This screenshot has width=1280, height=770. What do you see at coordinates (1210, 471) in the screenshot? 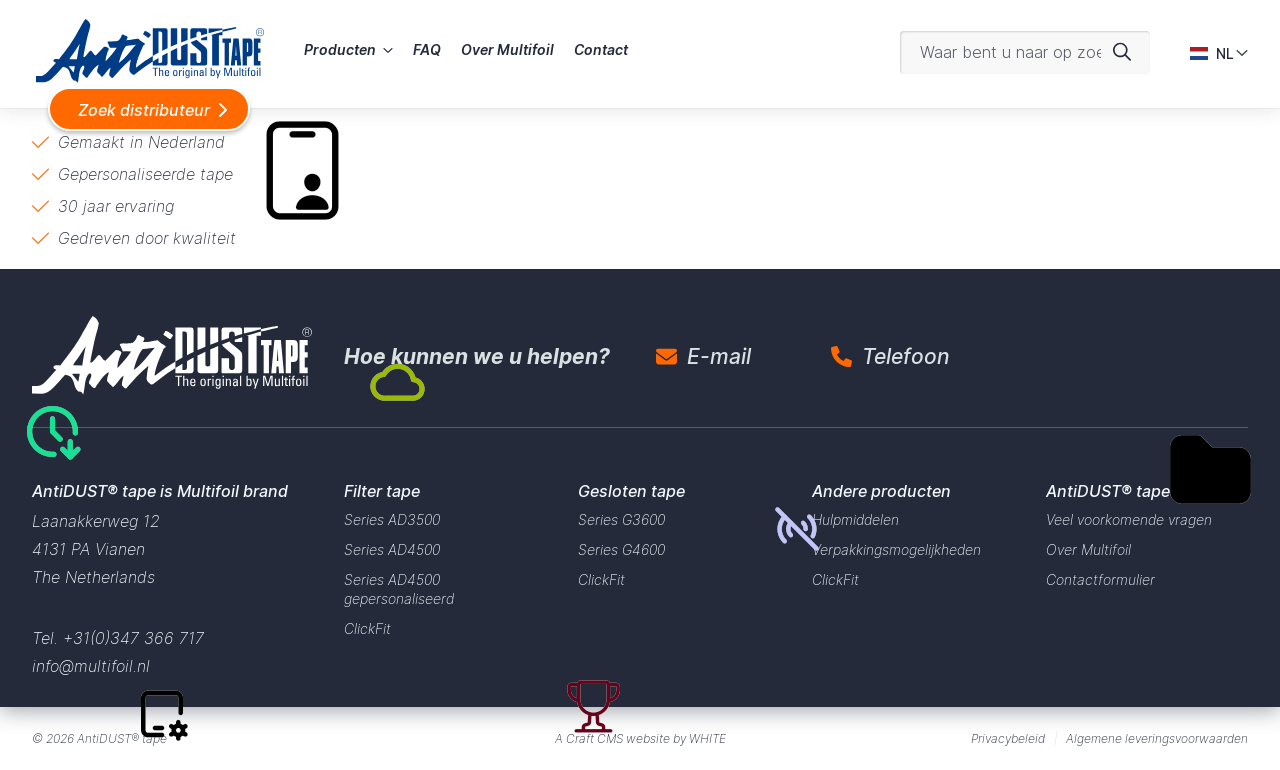
I see `open file folder` at bounding box center [1210, 471].